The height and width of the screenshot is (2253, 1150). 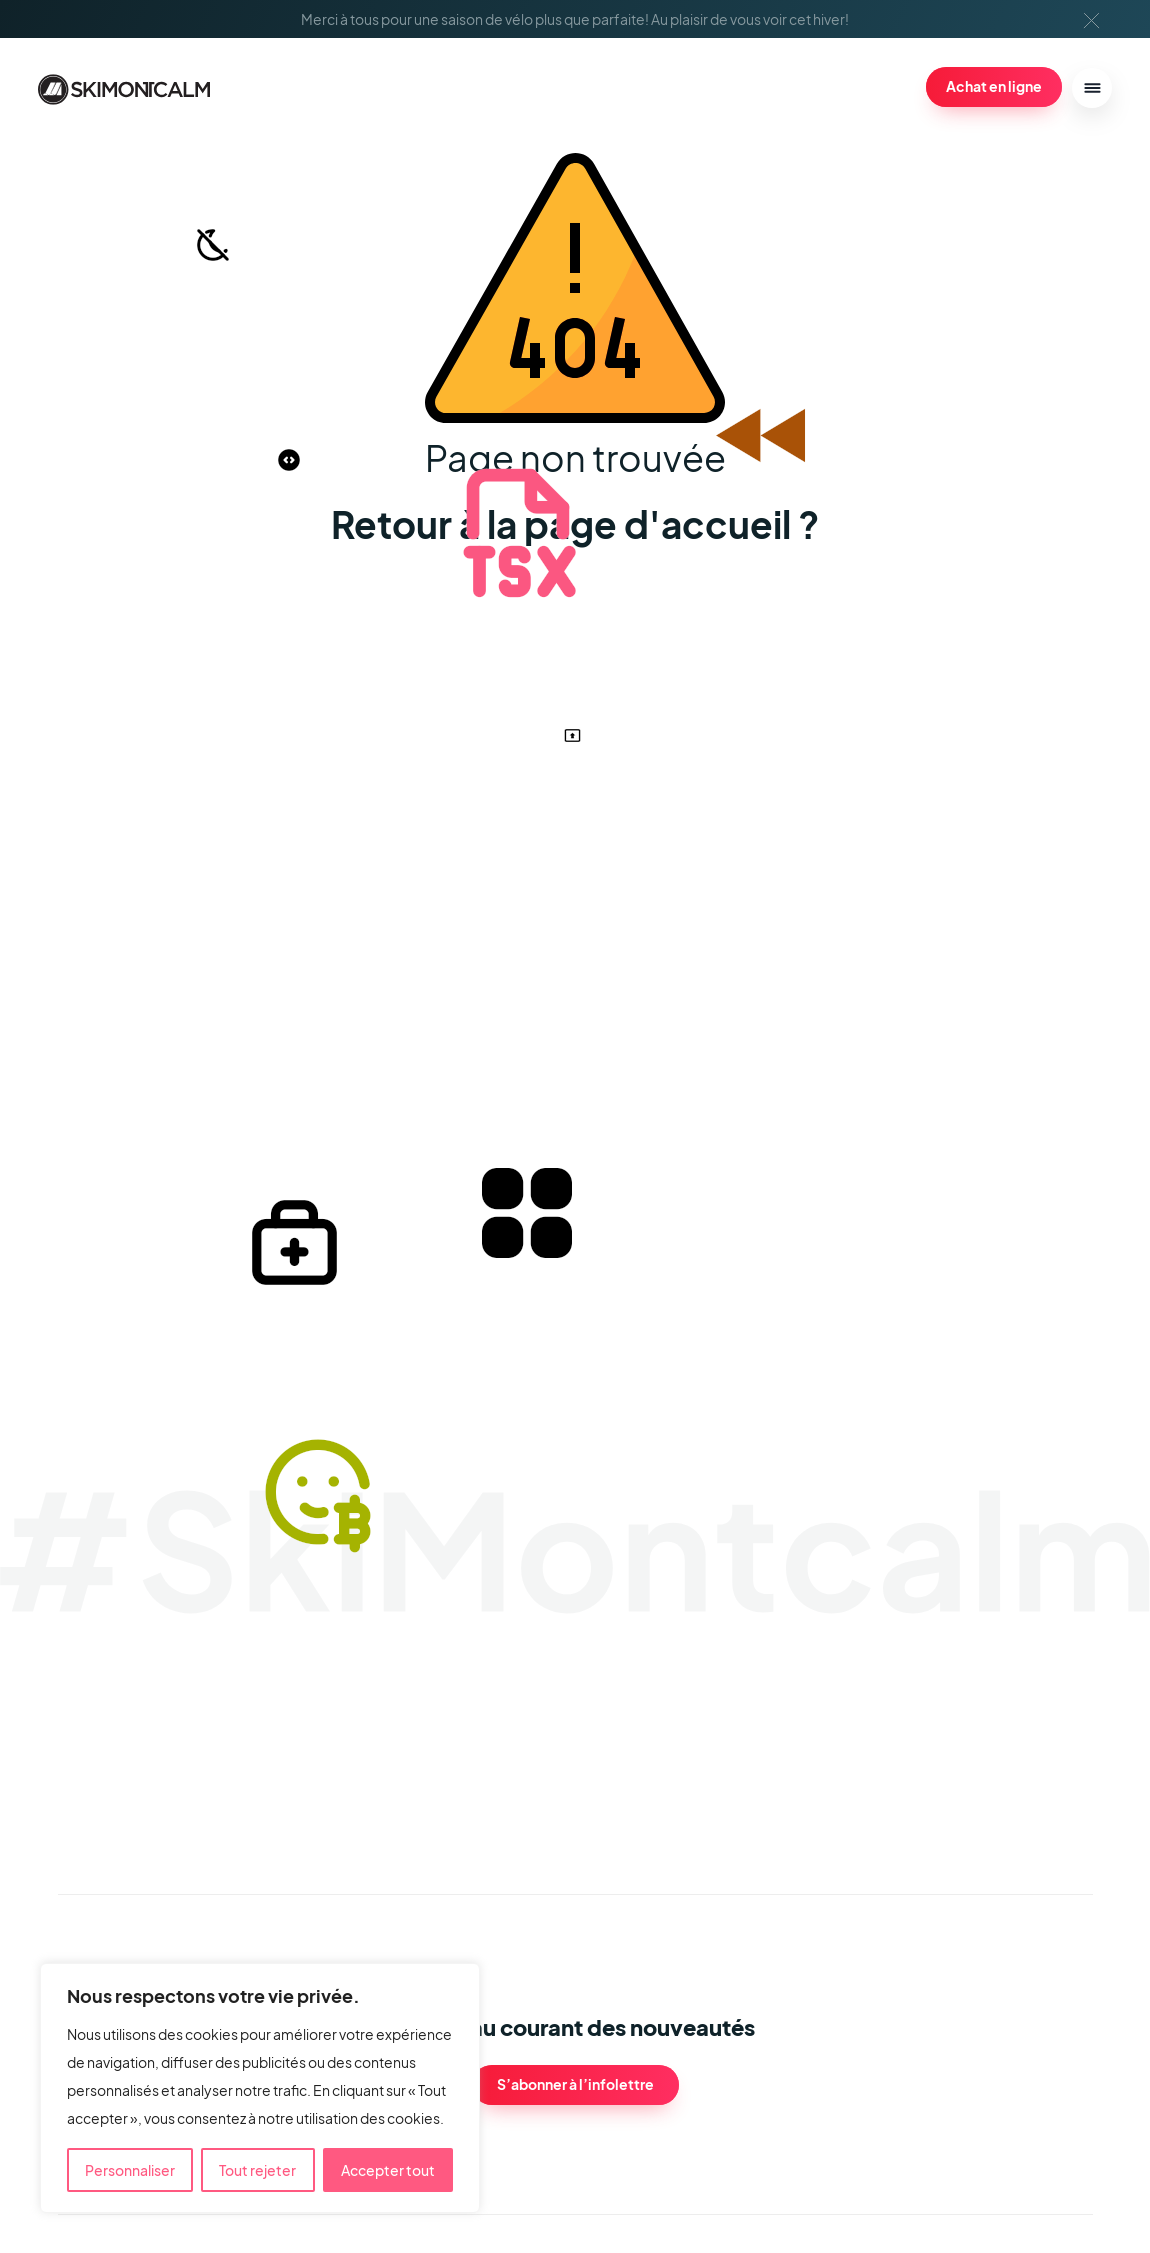 What do you see at coordinates (213, 245) in the screenshot?
I see `disable dark mode` at bounding box center [213, 245].